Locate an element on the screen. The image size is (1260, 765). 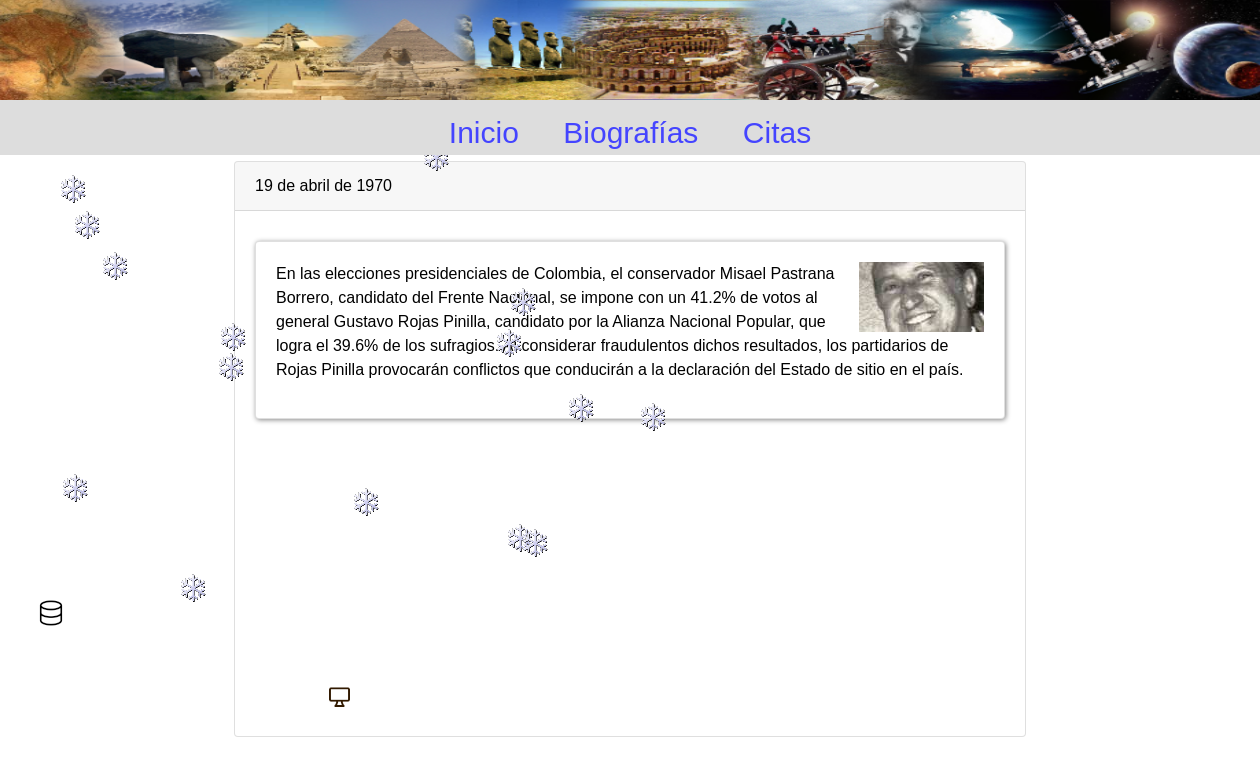
access database storage is located at coordinates (51, 613).